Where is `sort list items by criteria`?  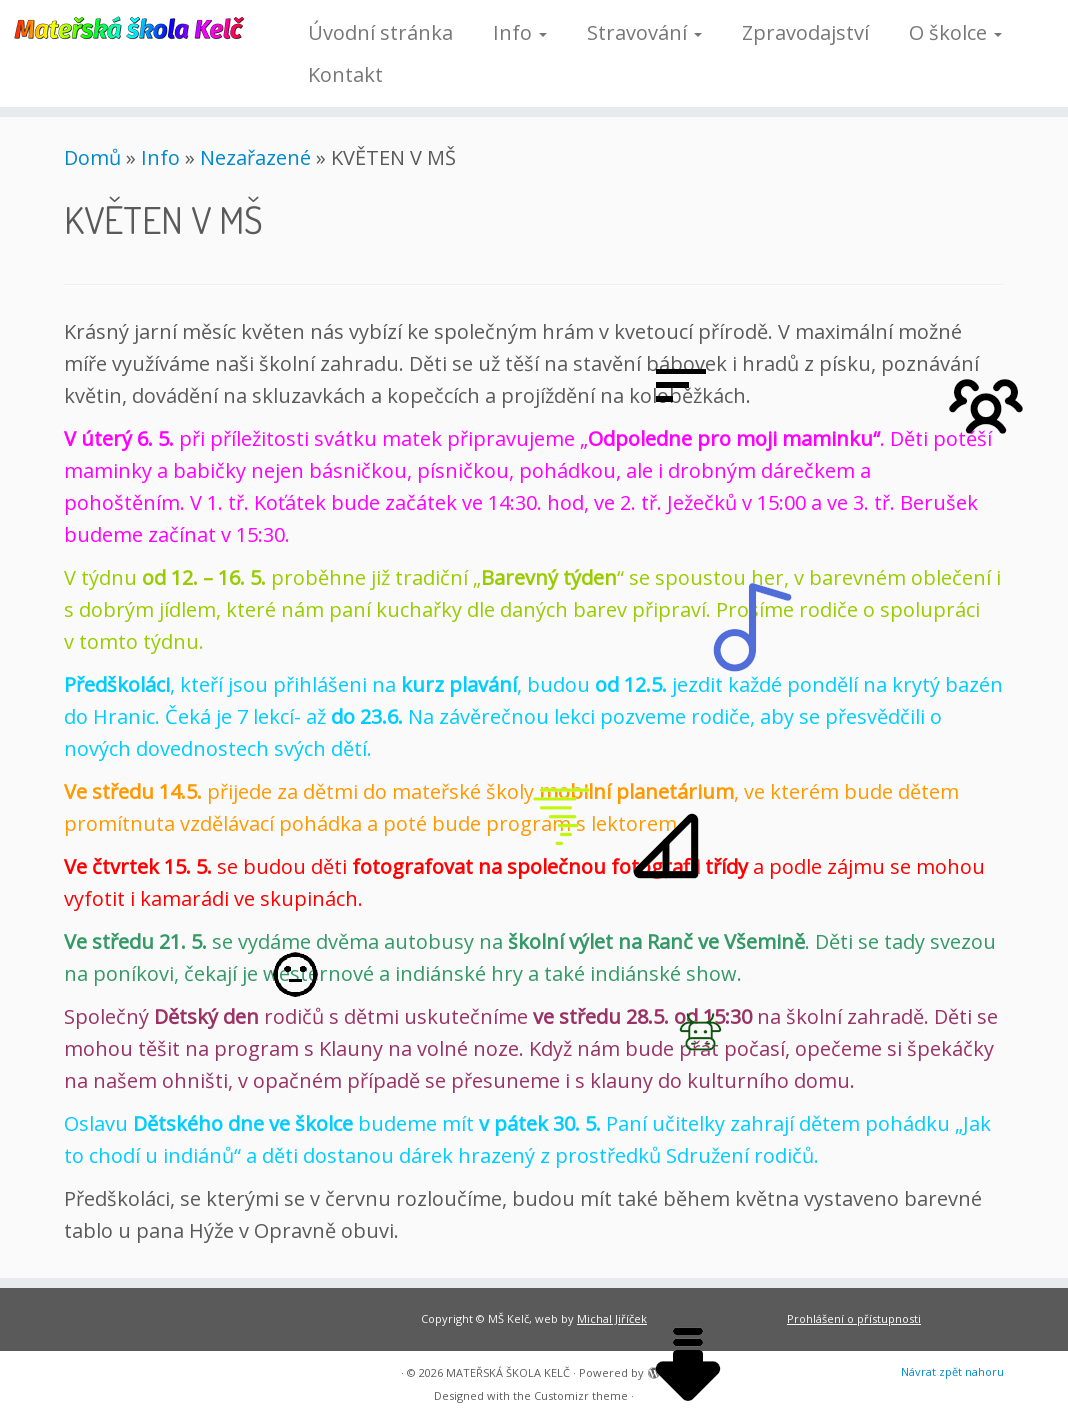 sort list items by criteria is located at coordinates (681, 385).